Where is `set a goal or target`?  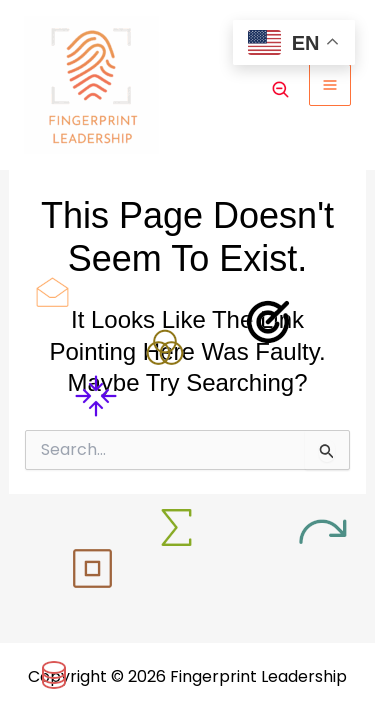 set a goal or target is located at coordinates (268, 322).